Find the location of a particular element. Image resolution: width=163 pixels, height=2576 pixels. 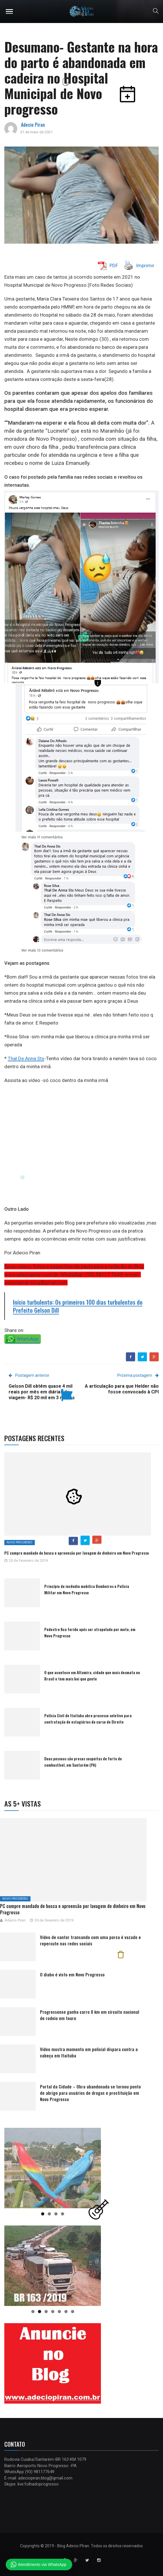

open the Reddit app is located at coordinates (83, 637).